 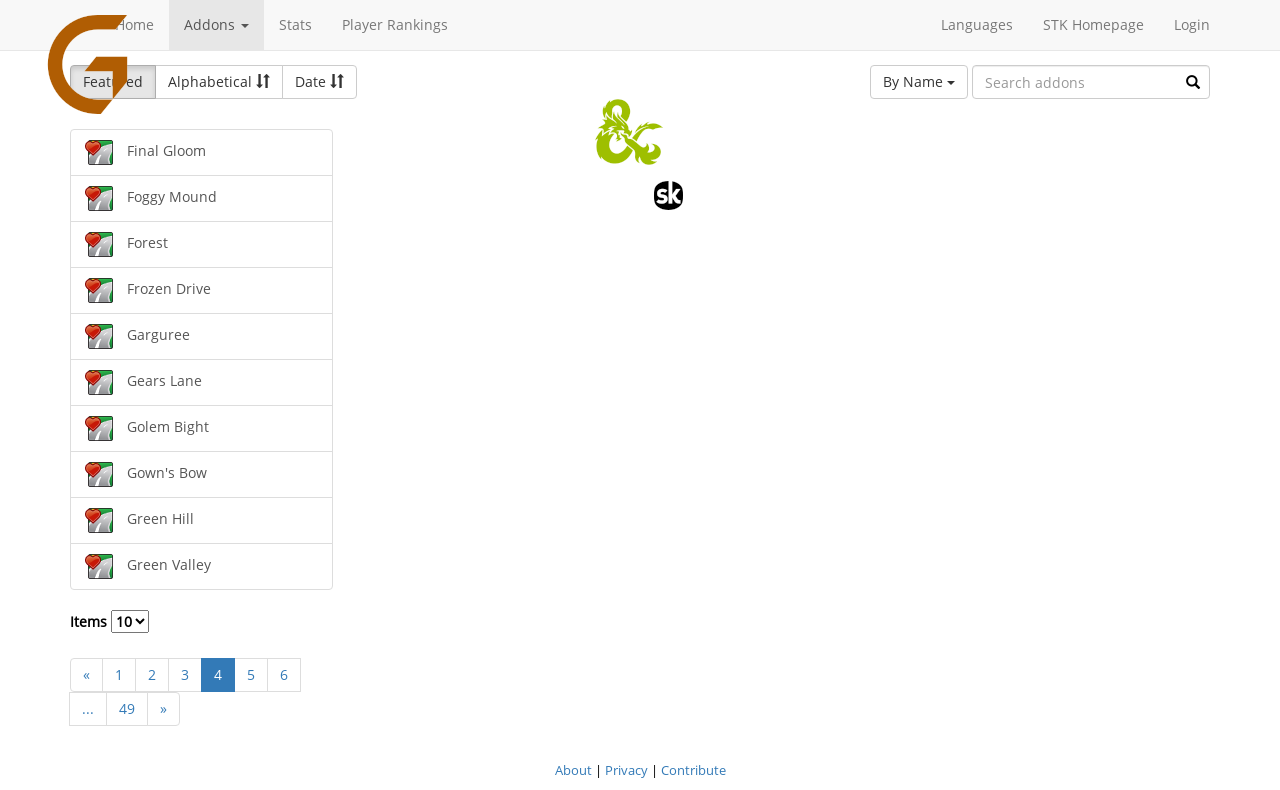 I want to click on Dungeons & Dragons logo, so click(x=629, y=132).